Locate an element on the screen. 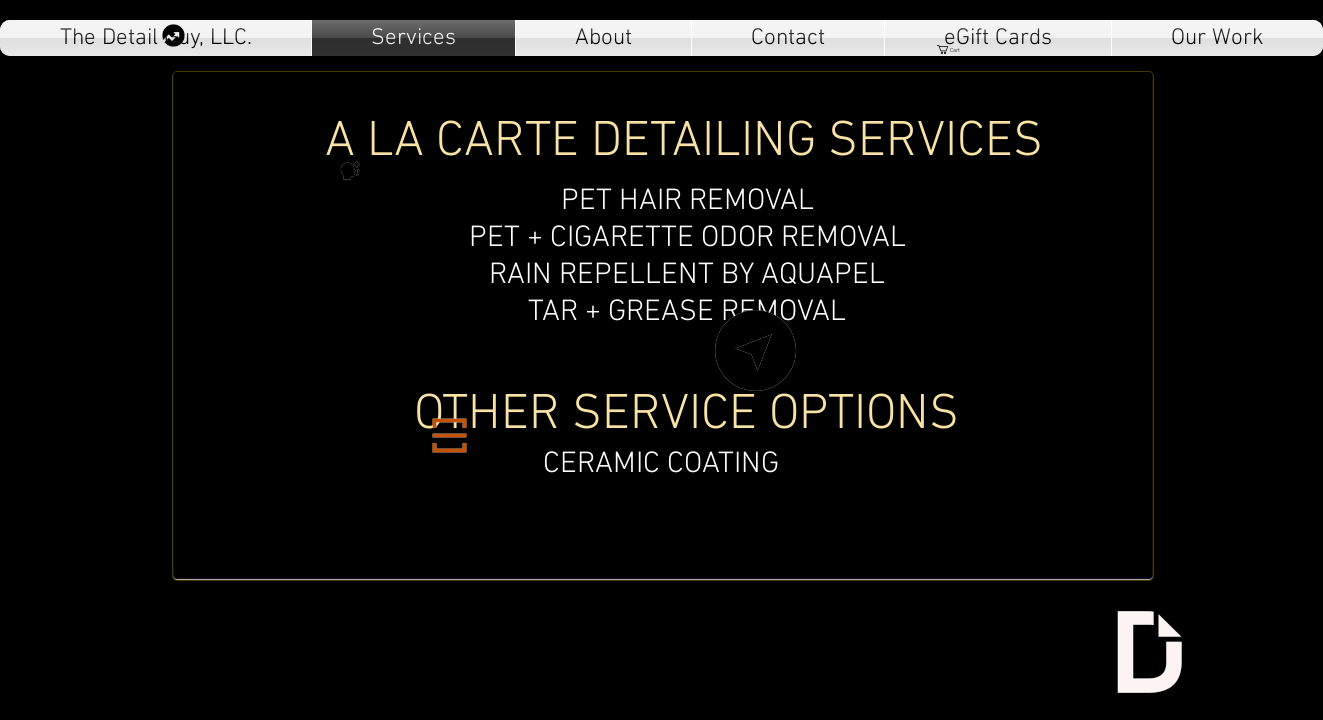 This screenshot has height=720, width=1323. scan a QR code is located at coordinates (449, 435).